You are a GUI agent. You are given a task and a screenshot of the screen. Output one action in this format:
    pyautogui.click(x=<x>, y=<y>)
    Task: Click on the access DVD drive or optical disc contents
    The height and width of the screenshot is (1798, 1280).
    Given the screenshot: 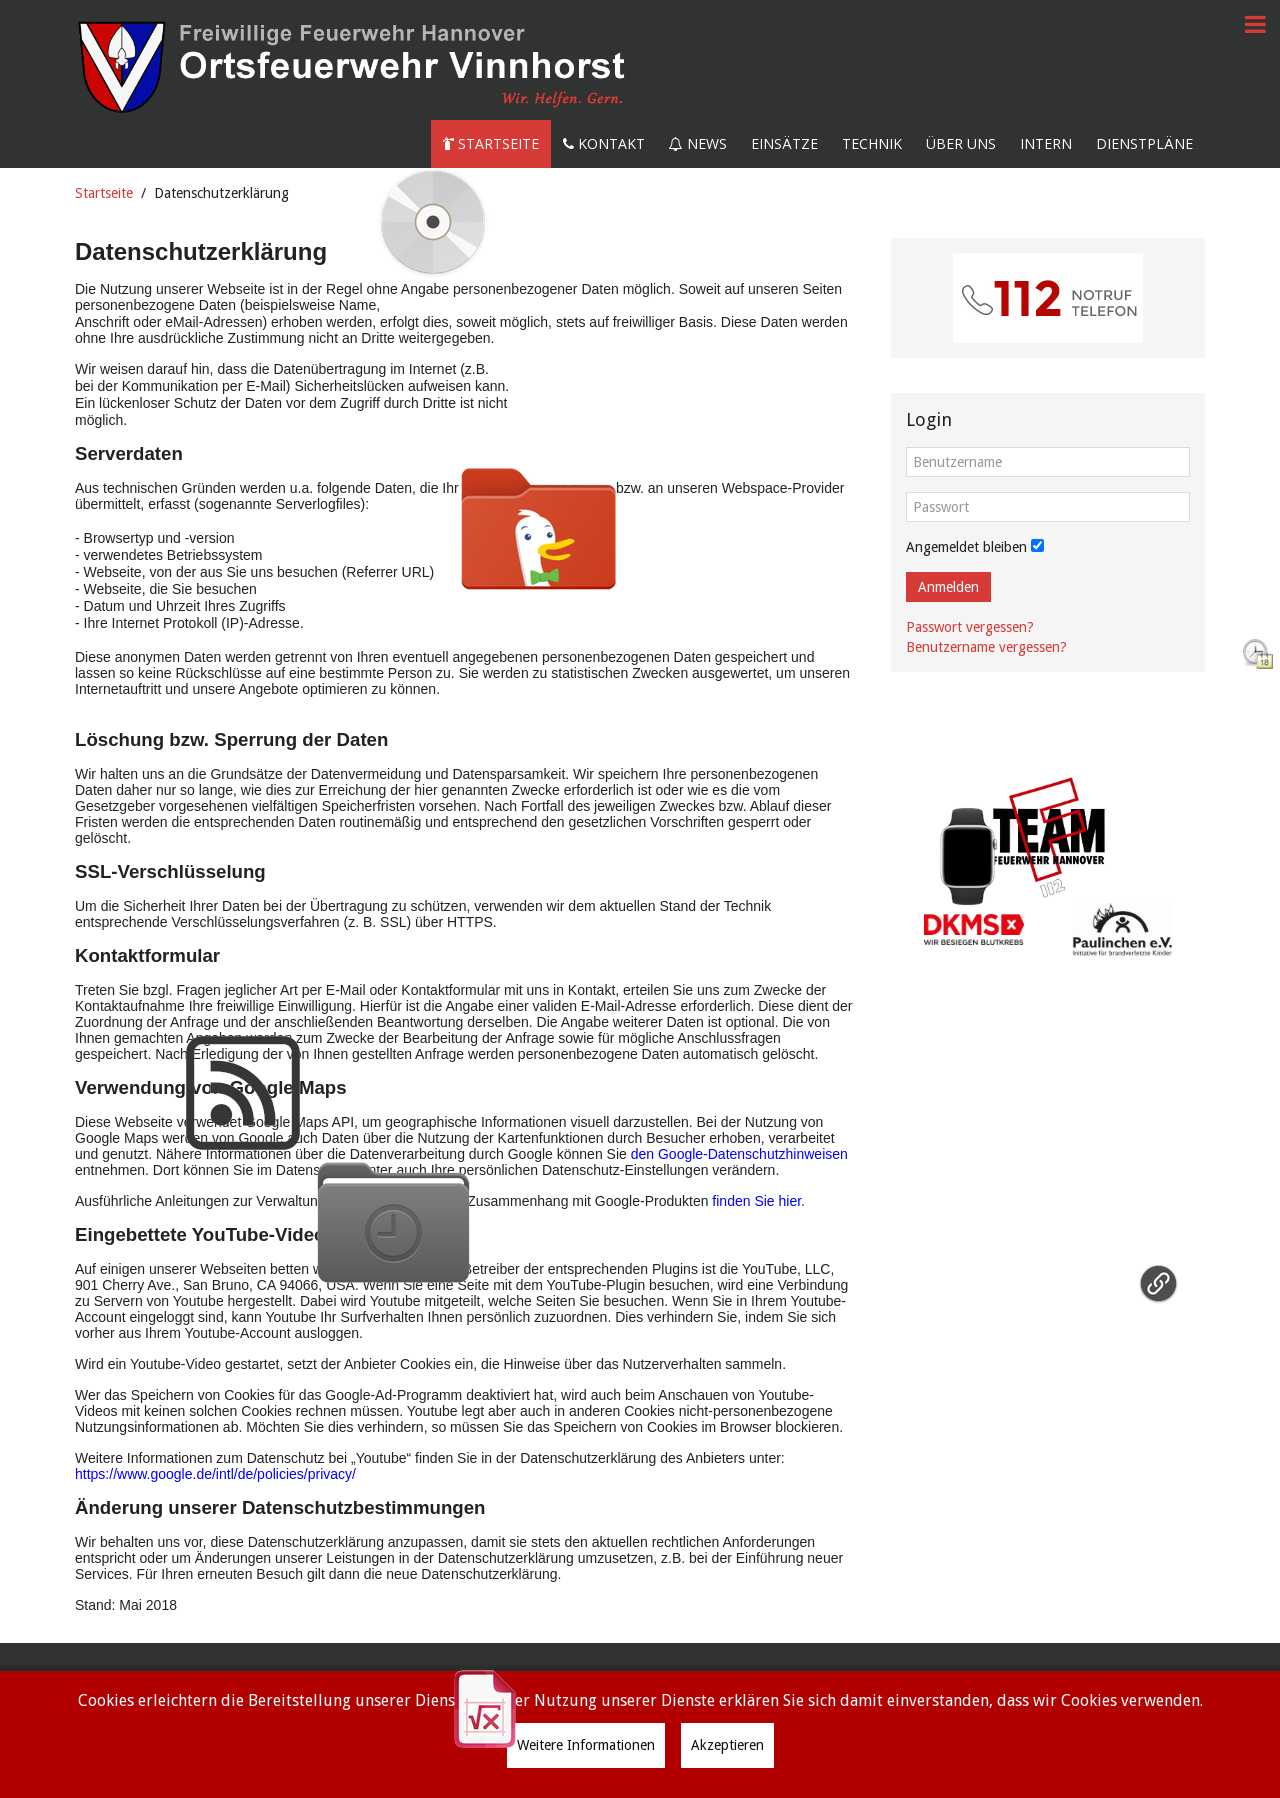 What is the action you would take?
    pyautogui.click(x=433, y=222)
    